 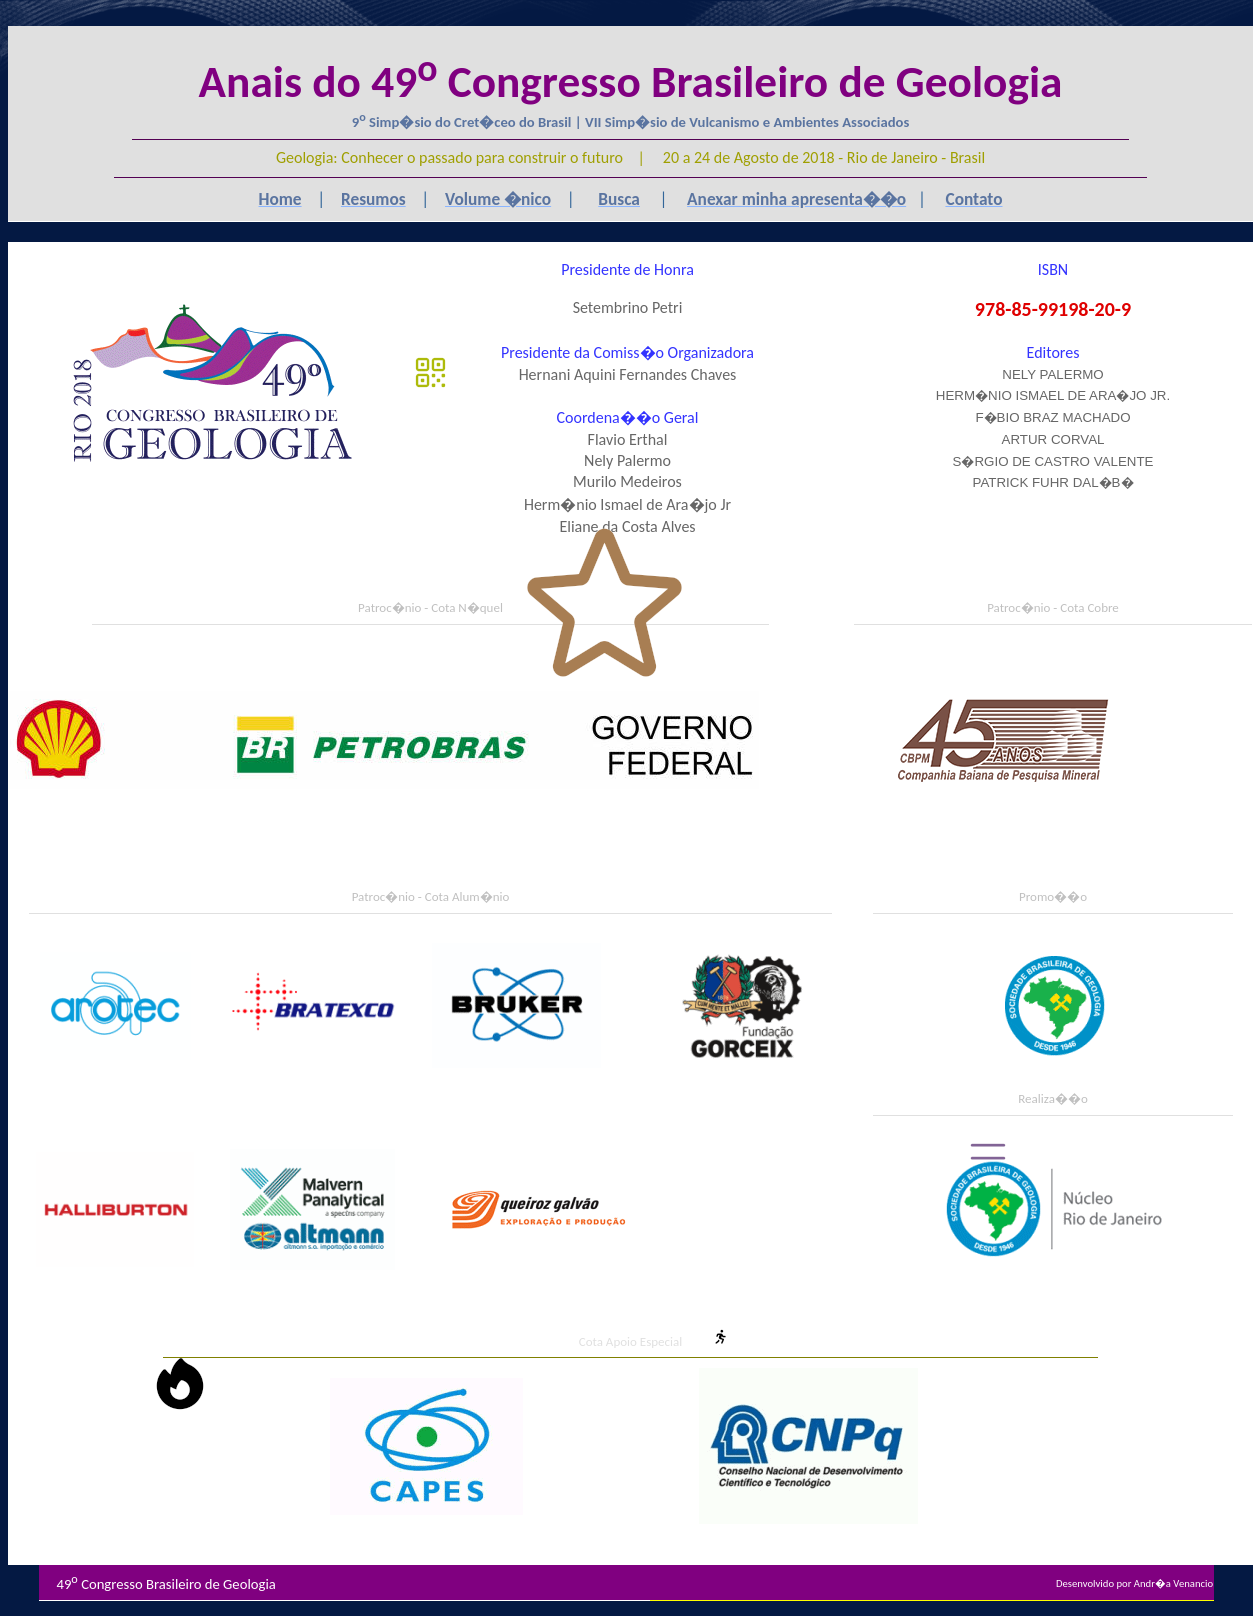 What do you see at coordinates (180, 1384) in the screenshot?
I see `indicates trending or popular content` at bounding box center [180, 1384].